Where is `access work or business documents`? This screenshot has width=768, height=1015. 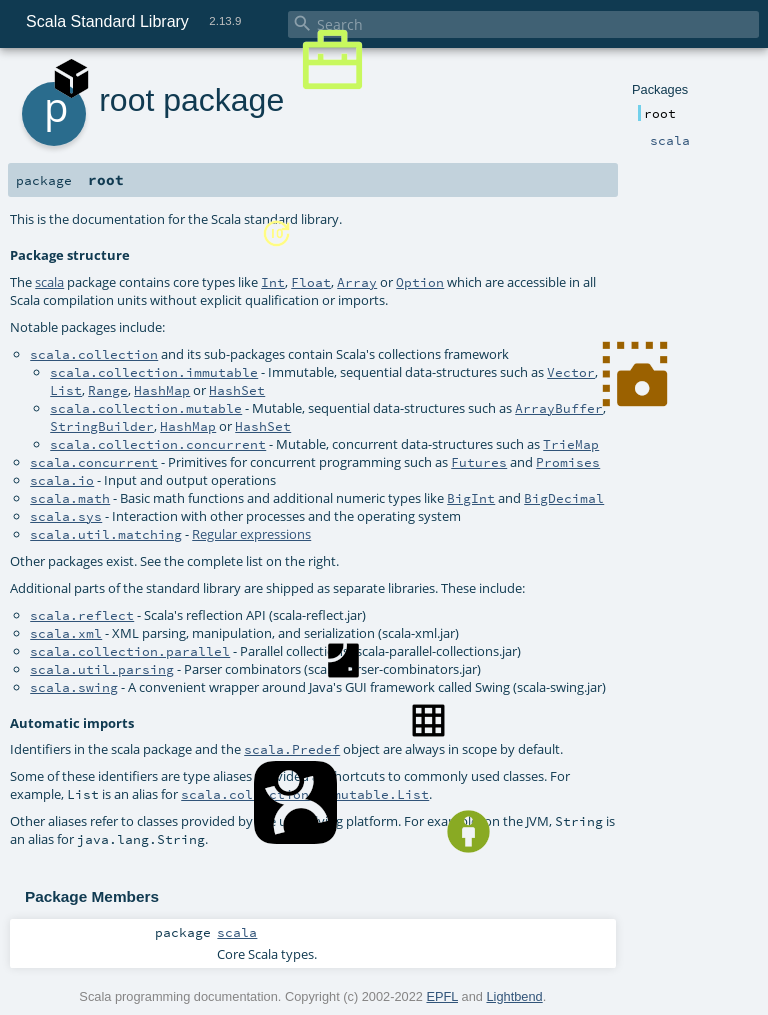
access work or business documents is located at coordinates (332, 62).